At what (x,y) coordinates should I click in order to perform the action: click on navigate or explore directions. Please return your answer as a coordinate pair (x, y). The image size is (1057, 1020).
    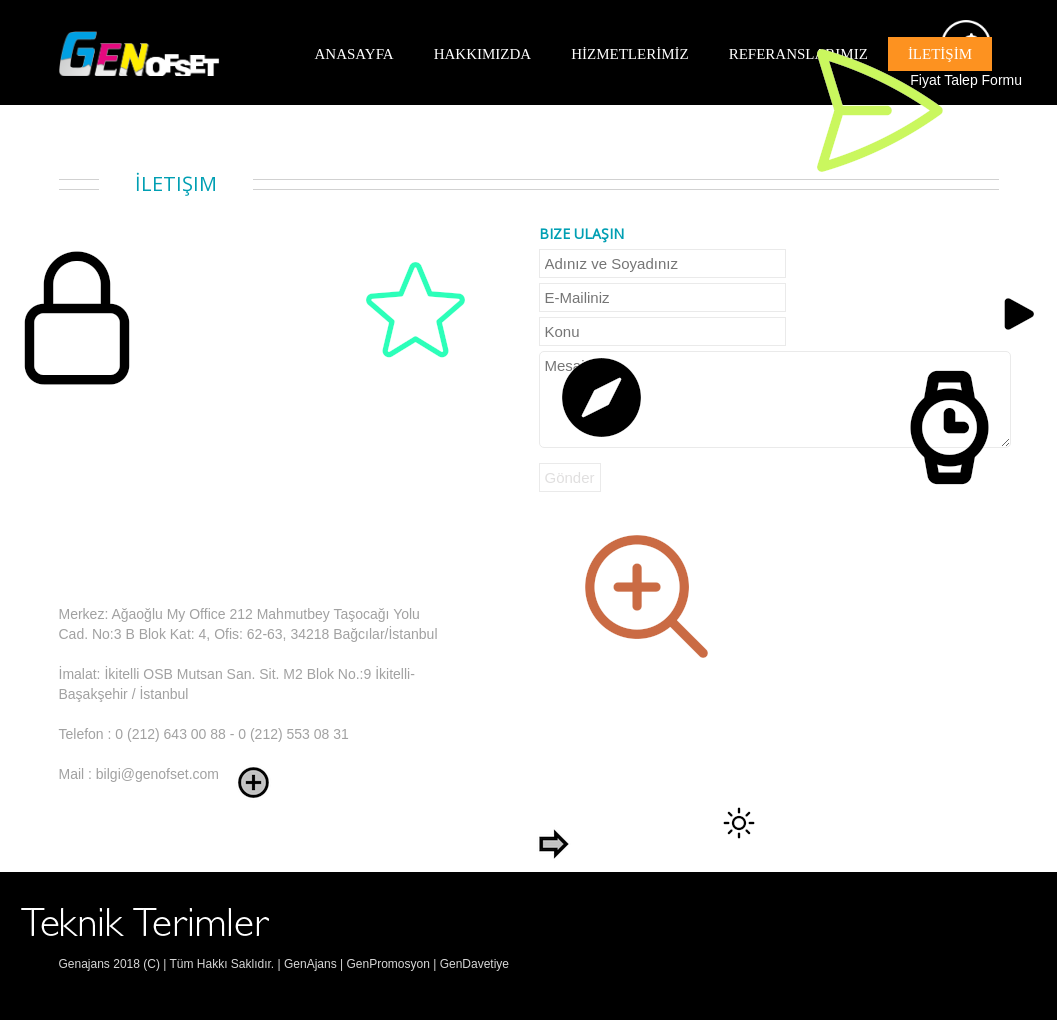
    Looking at the image, I should click on (601, 397).